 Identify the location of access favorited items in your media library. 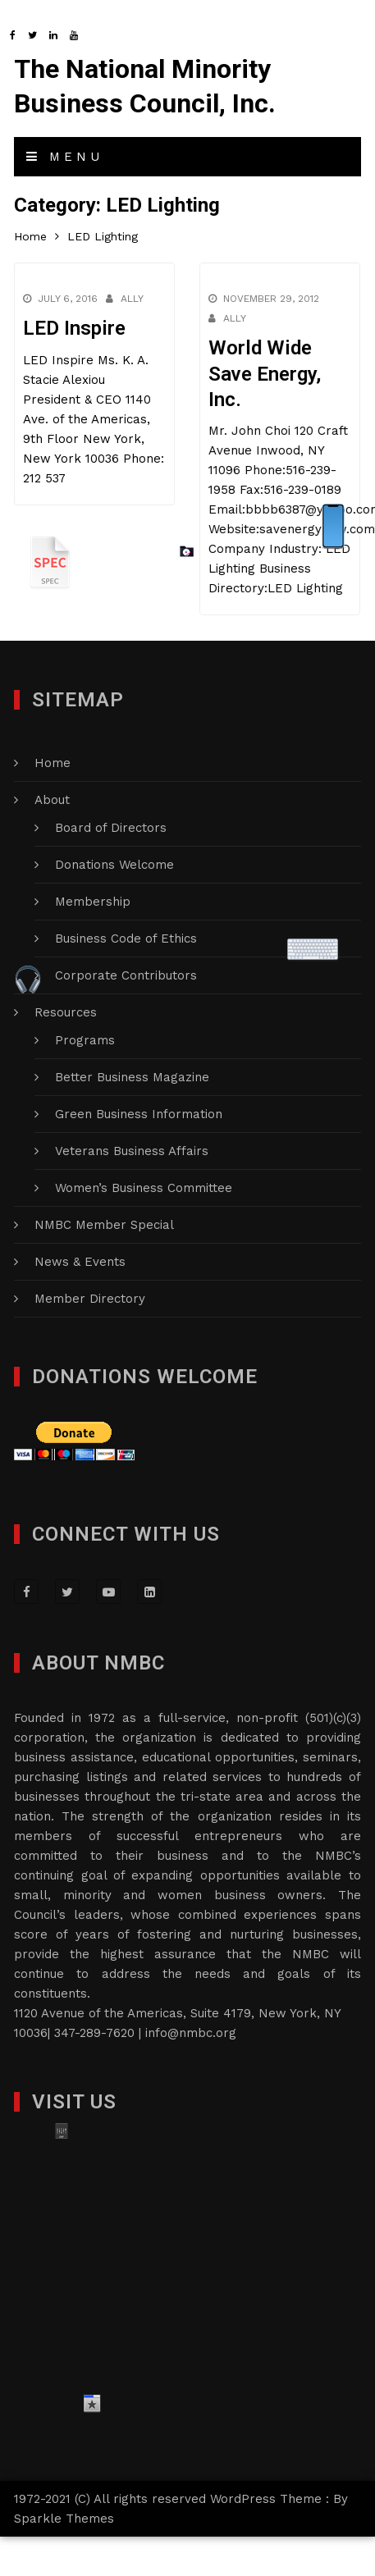
(92, 2403).